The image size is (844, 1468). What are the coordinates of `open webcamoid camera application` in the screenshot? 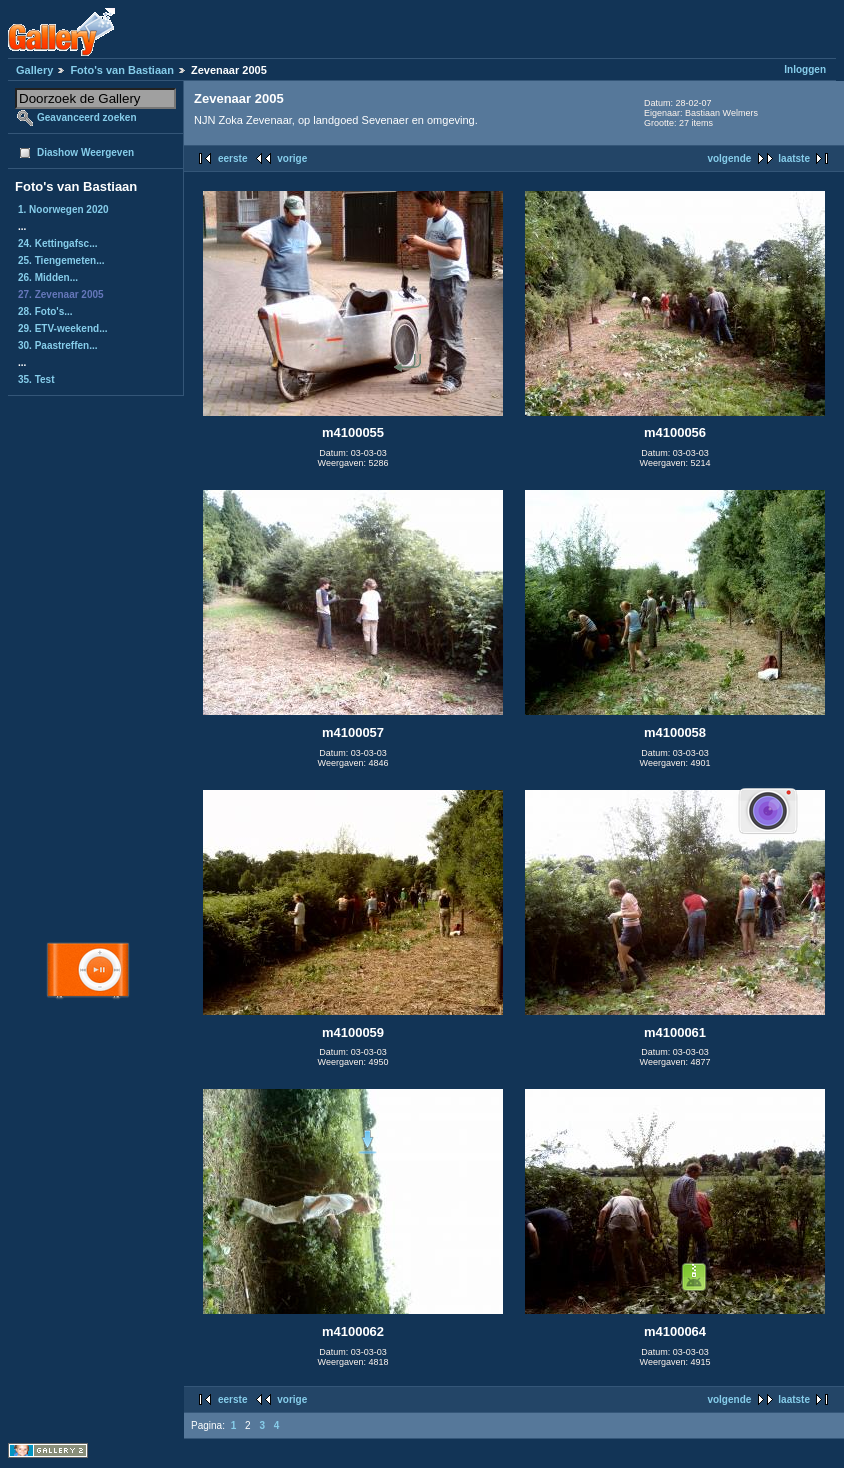 It's located at (768, 811).